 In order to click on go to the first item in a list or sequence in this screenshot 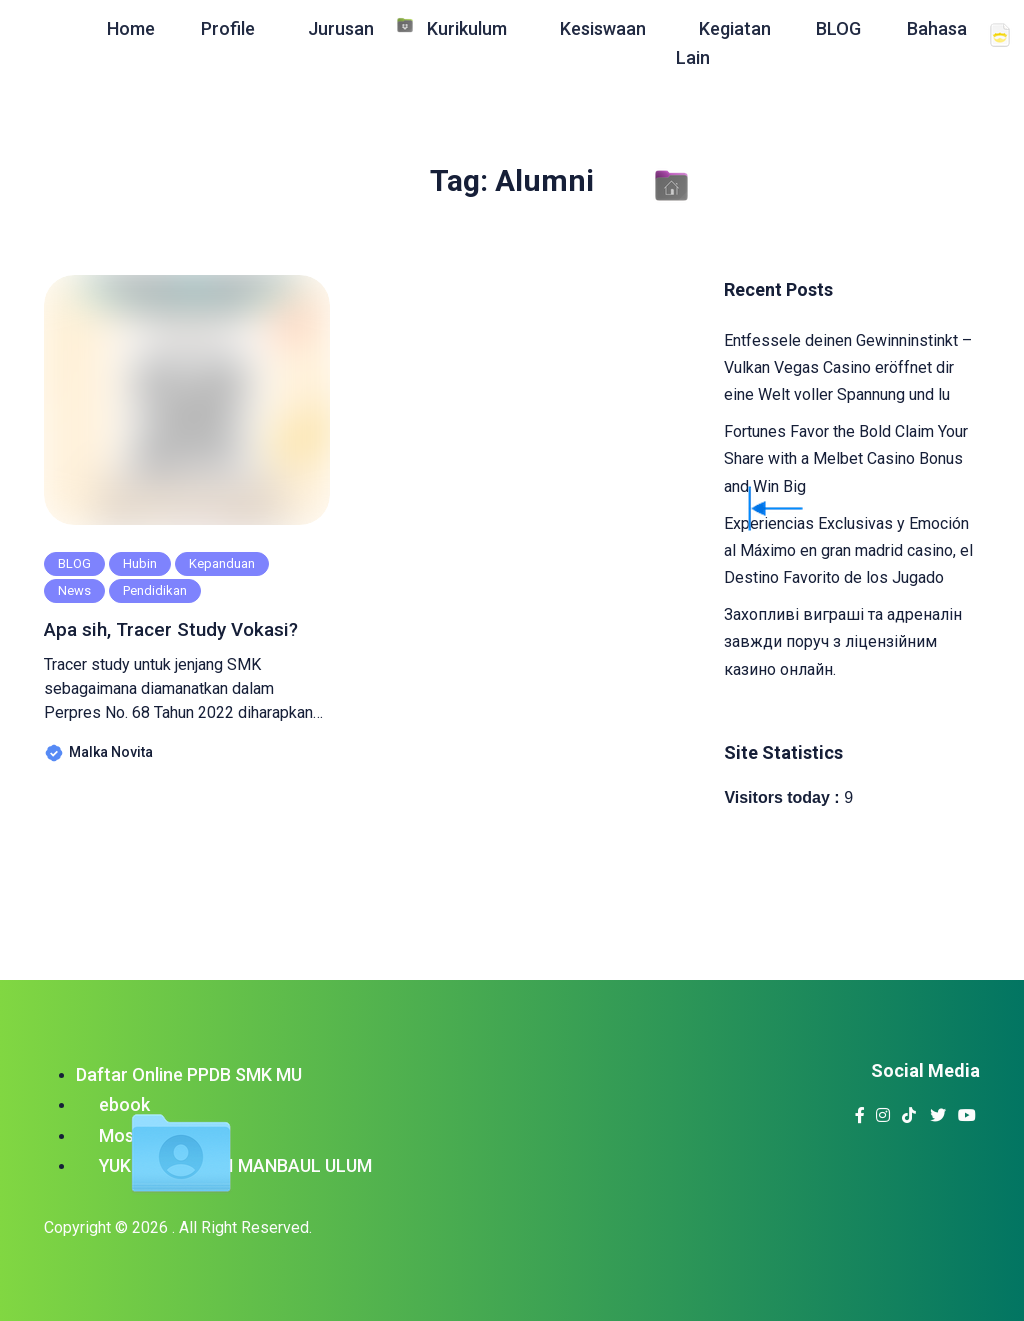, I will do `click(775, 508)`.